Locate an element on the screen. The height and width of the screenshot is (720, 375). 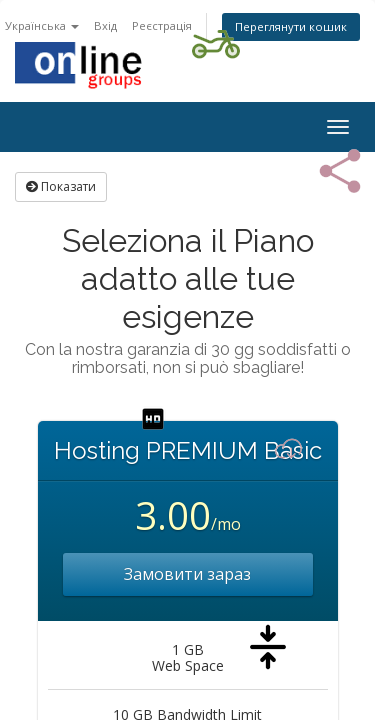
download from cloud storage is located at coordinates (288, 448).